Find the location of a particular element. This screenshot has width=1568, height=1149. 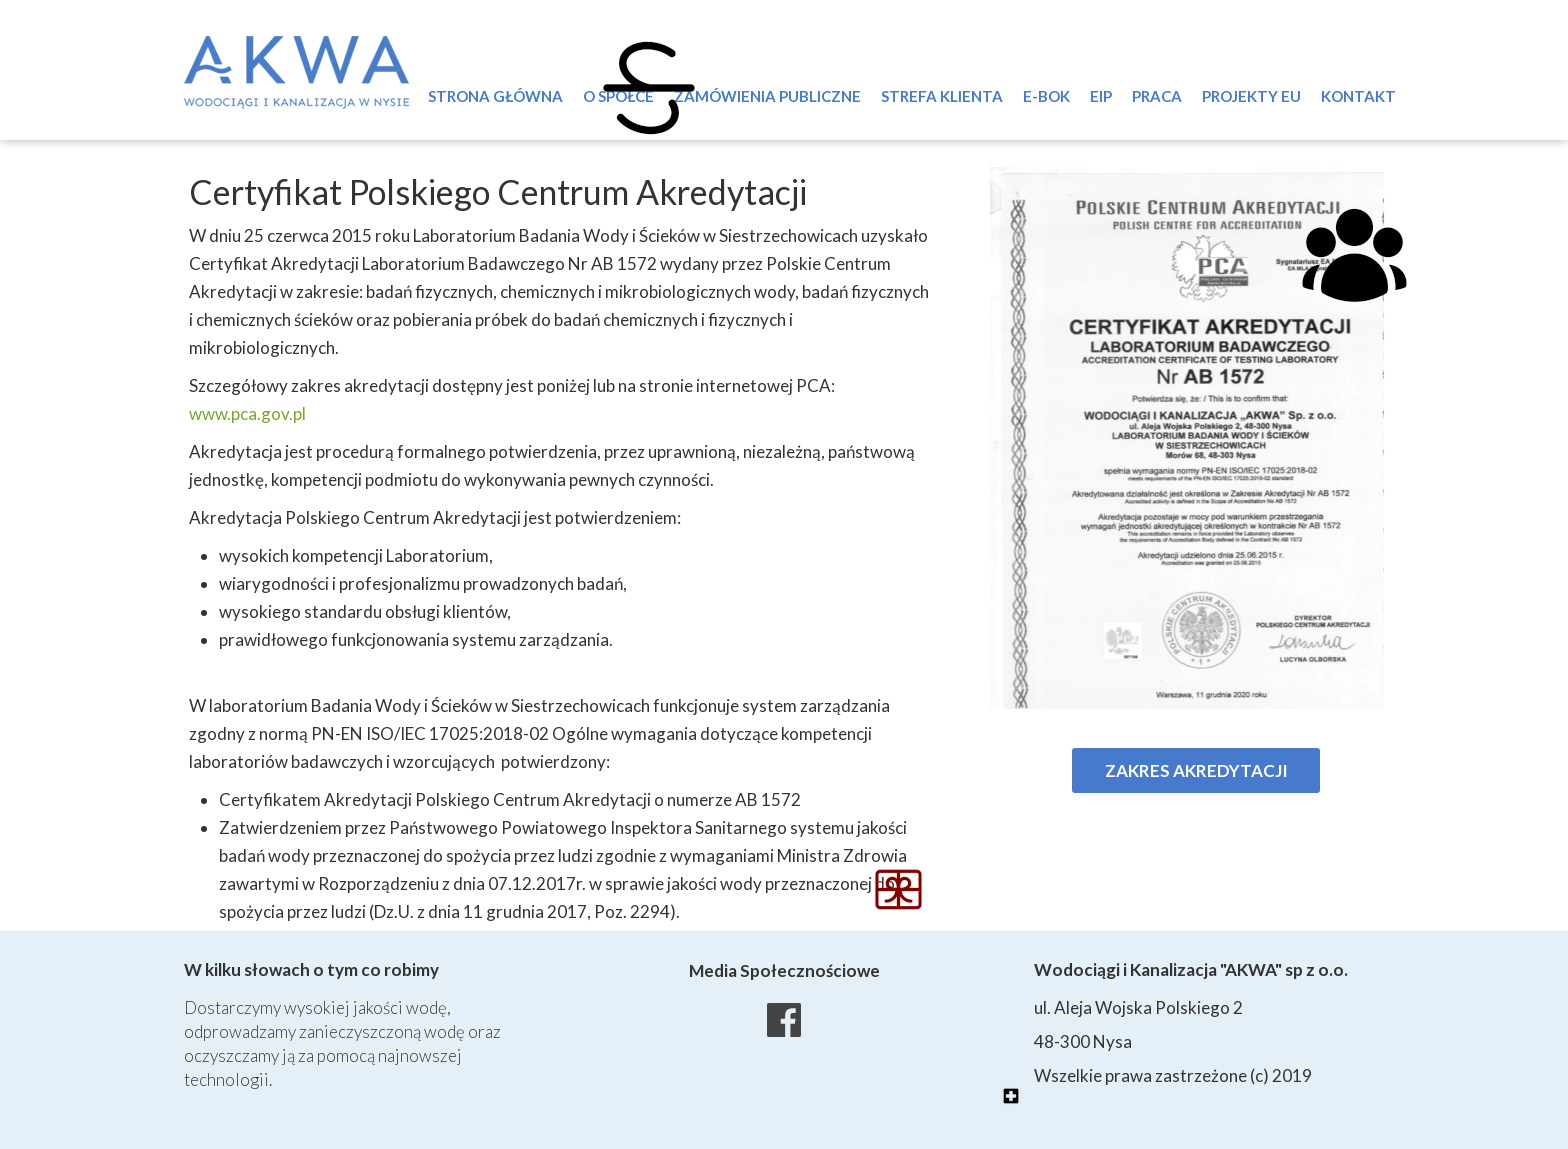

view group members or team is located at coordinates (1354, 253).